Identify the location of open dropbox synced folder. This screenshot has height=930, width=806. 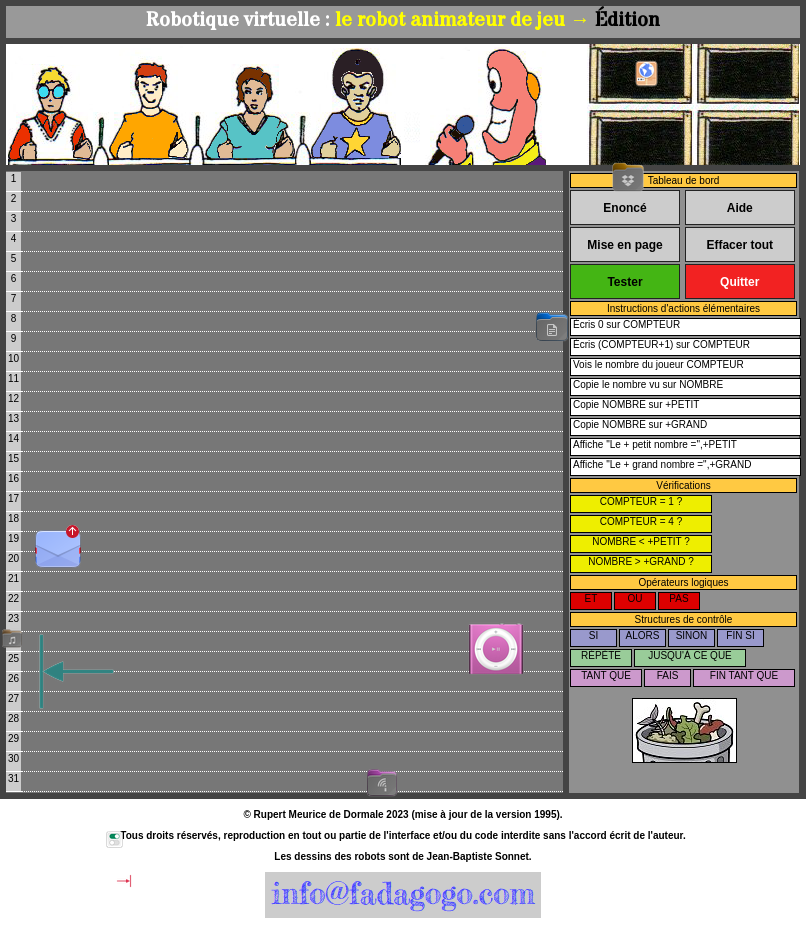
(628, 177).